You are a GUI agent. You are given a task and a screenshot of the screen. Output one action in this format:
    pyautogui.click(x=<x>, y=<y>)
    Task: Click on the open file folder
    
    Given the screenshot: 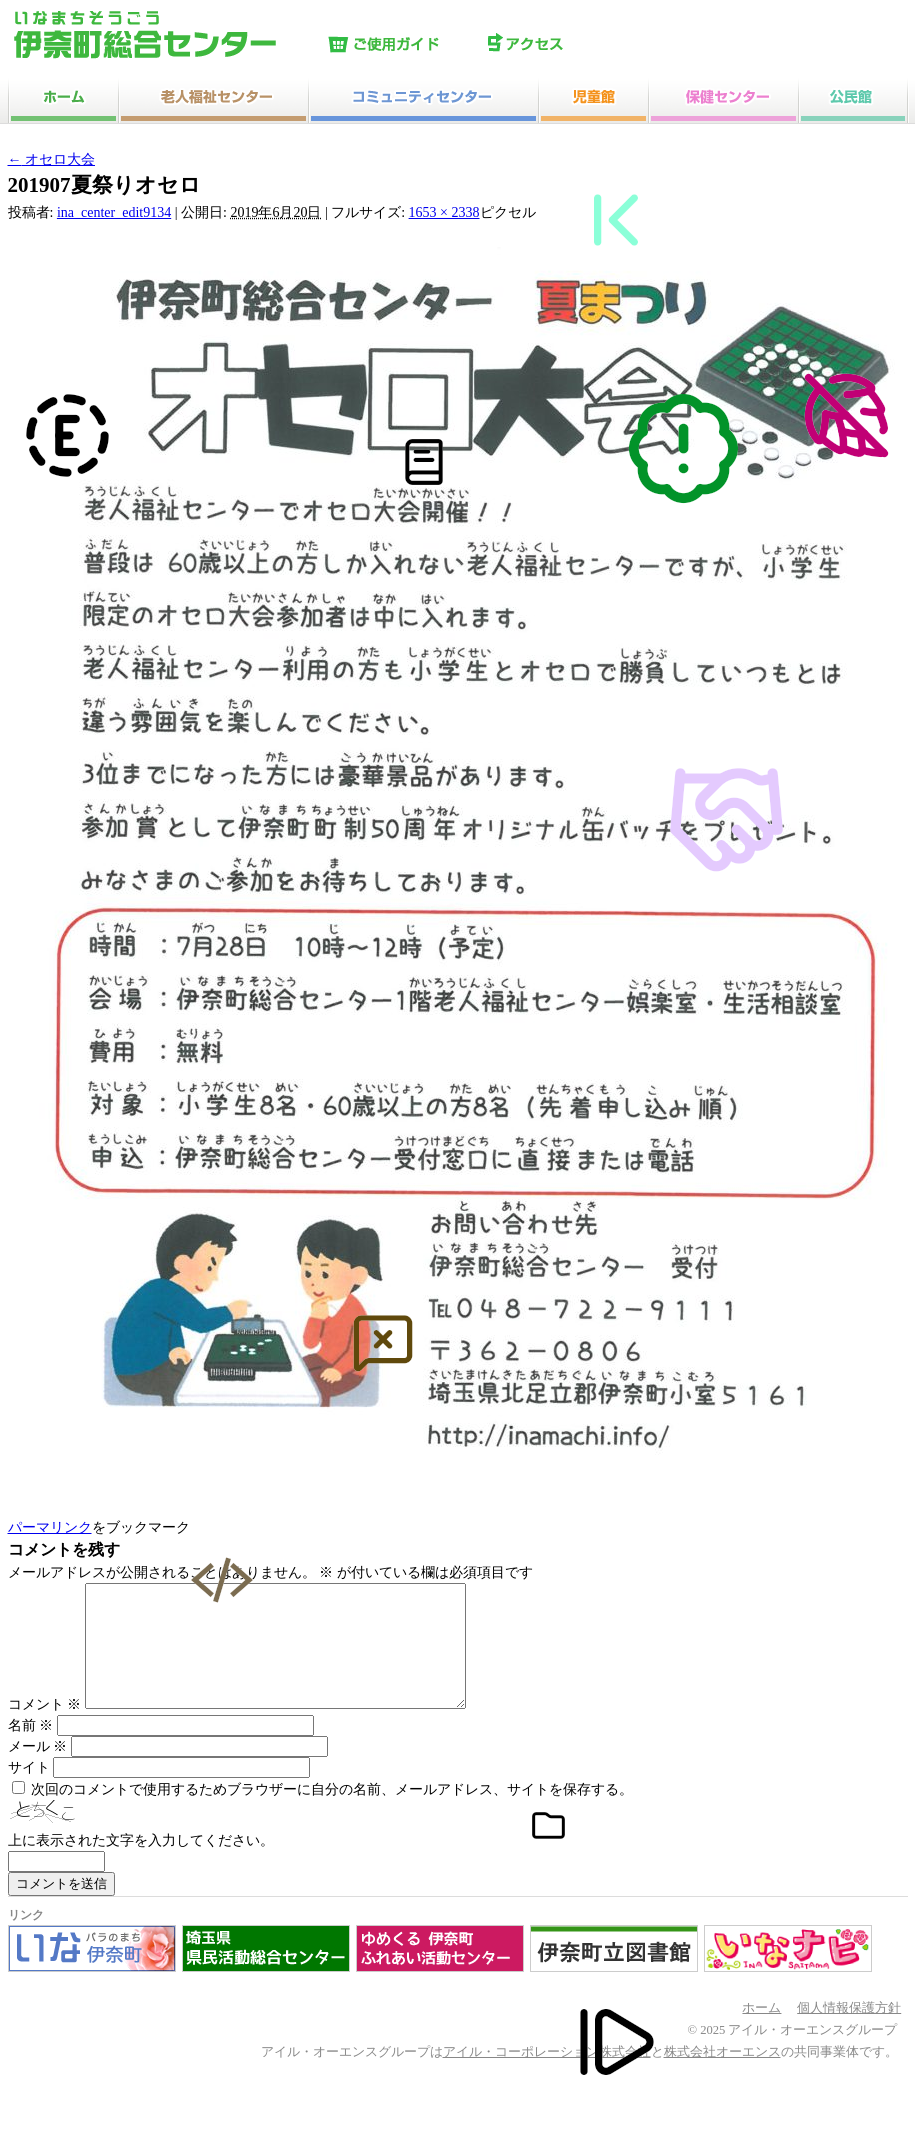 What is the action you would take?
    pyautogui.click(x=548, y=1826)
    